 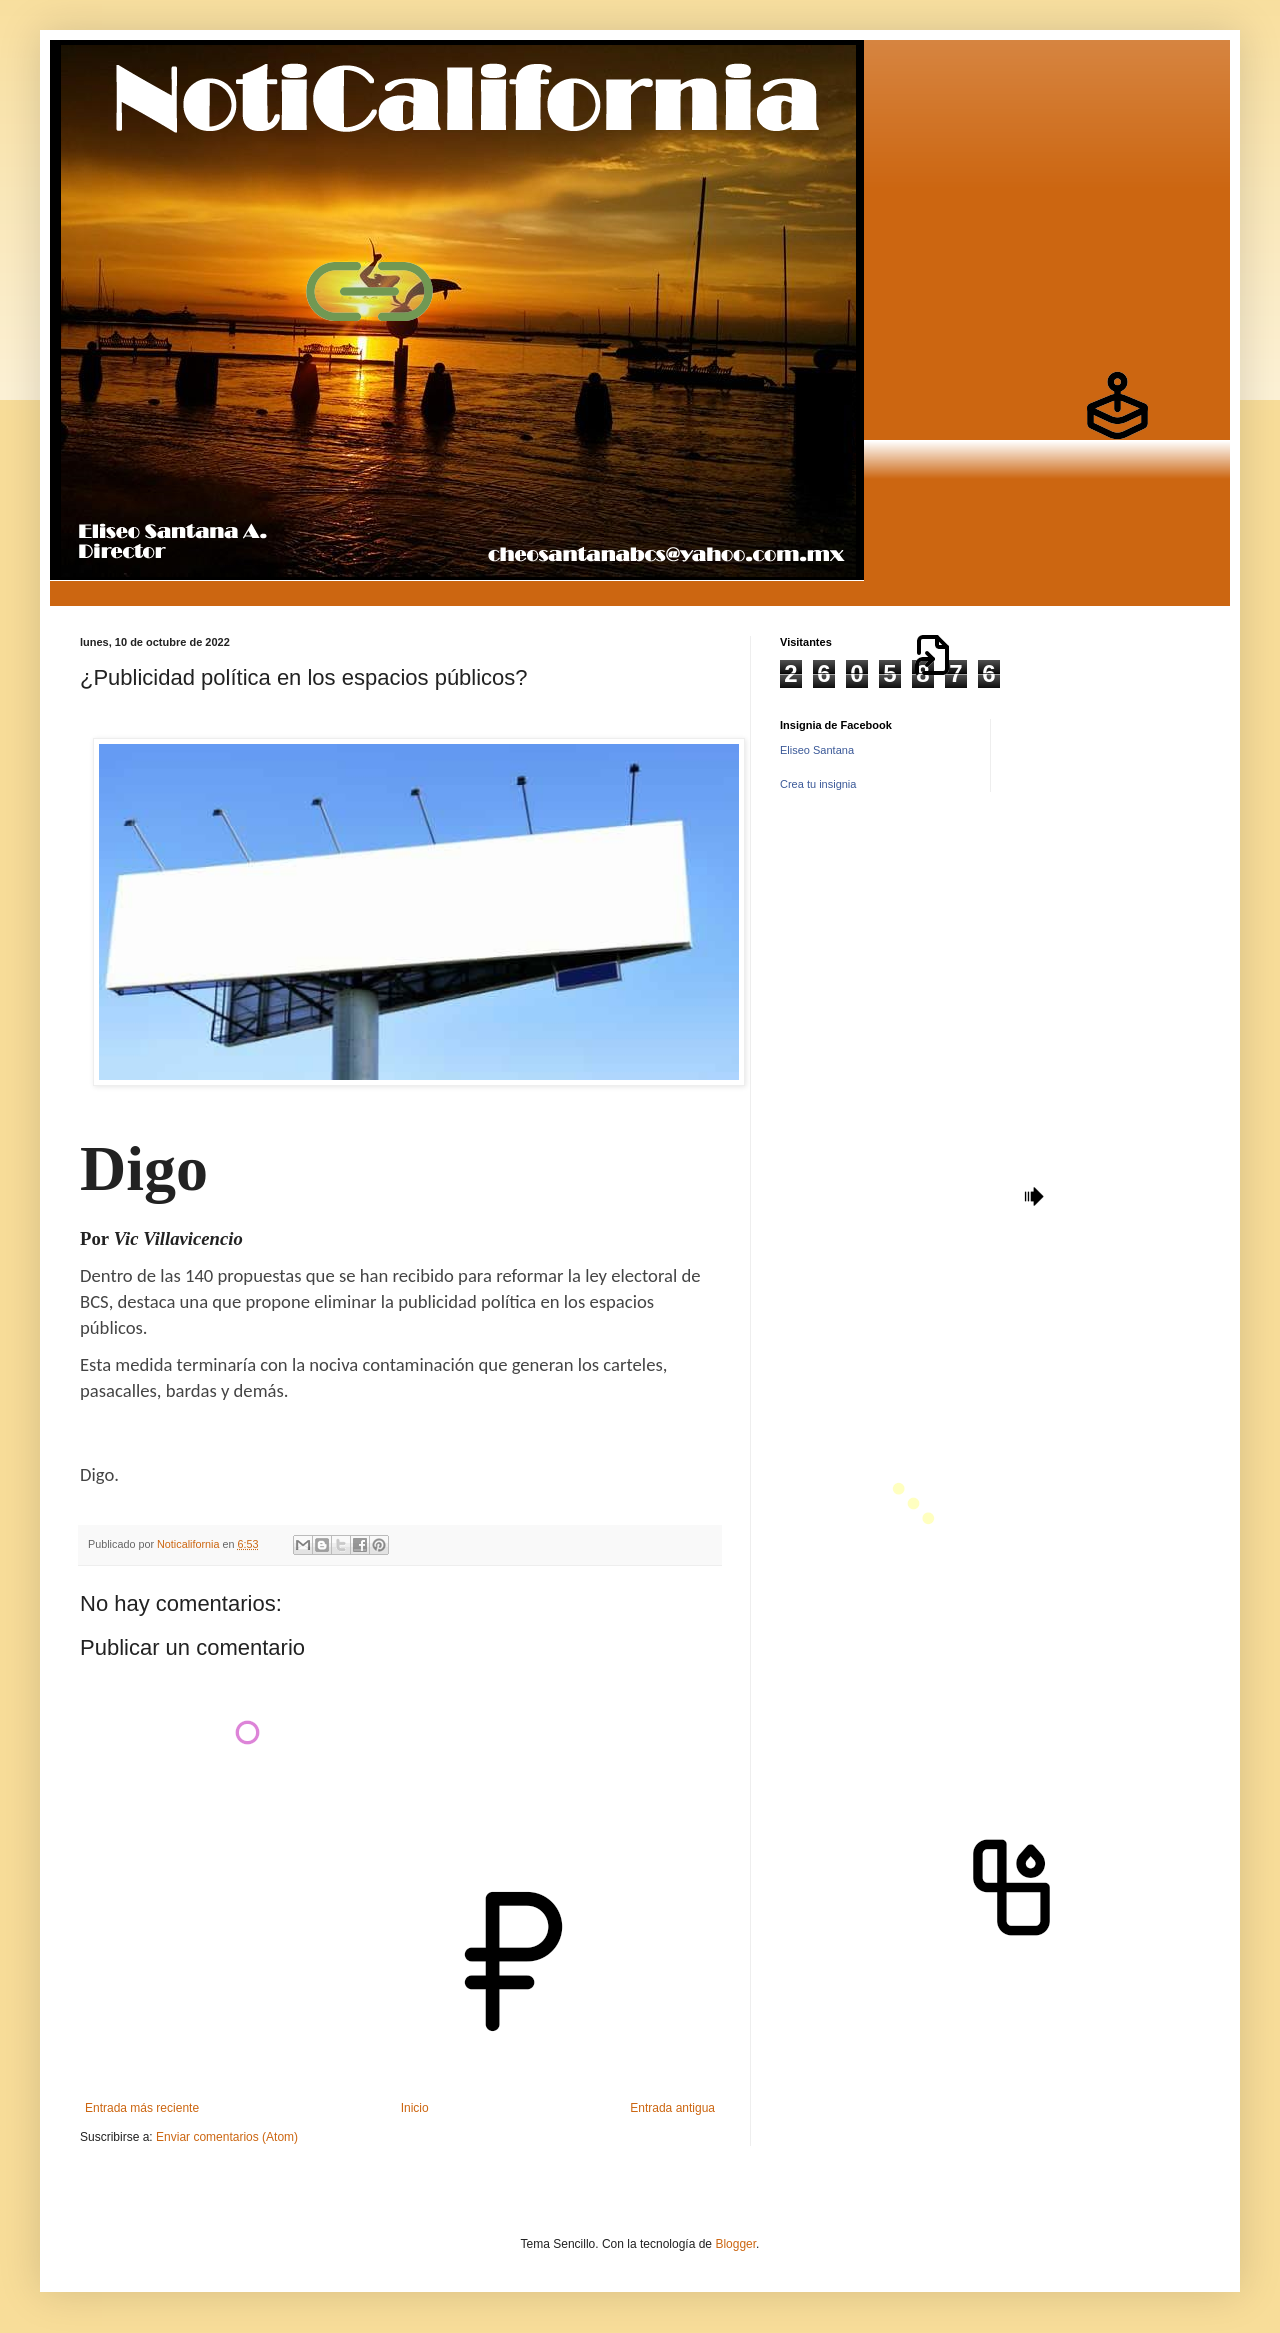 I want to click on indicates an unselected or inactive radio button option, so click(x=247, y=1732).